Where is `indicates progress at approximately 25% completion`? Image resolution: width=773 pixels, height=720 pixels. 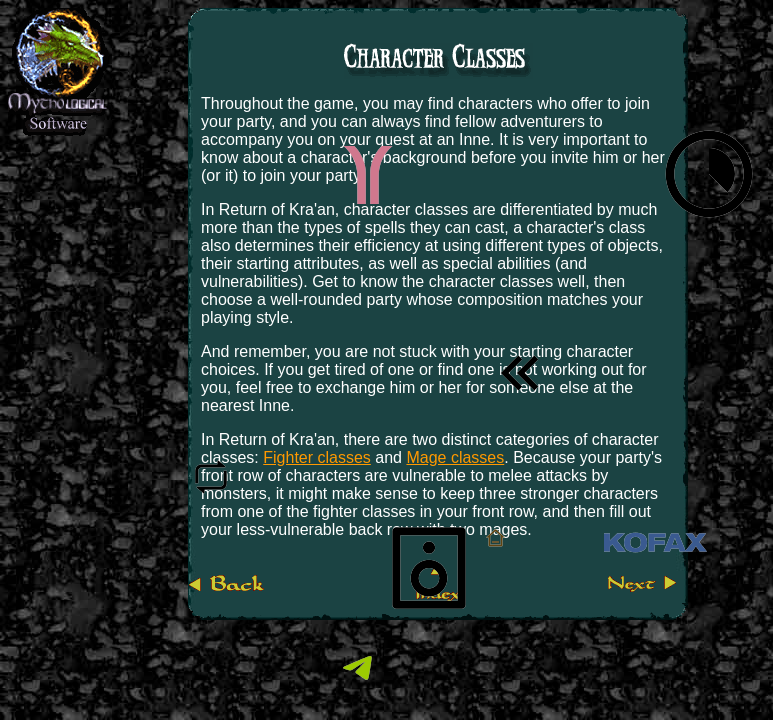 indicates progress at approximately 25% completion is located at coordinates (709, 174).